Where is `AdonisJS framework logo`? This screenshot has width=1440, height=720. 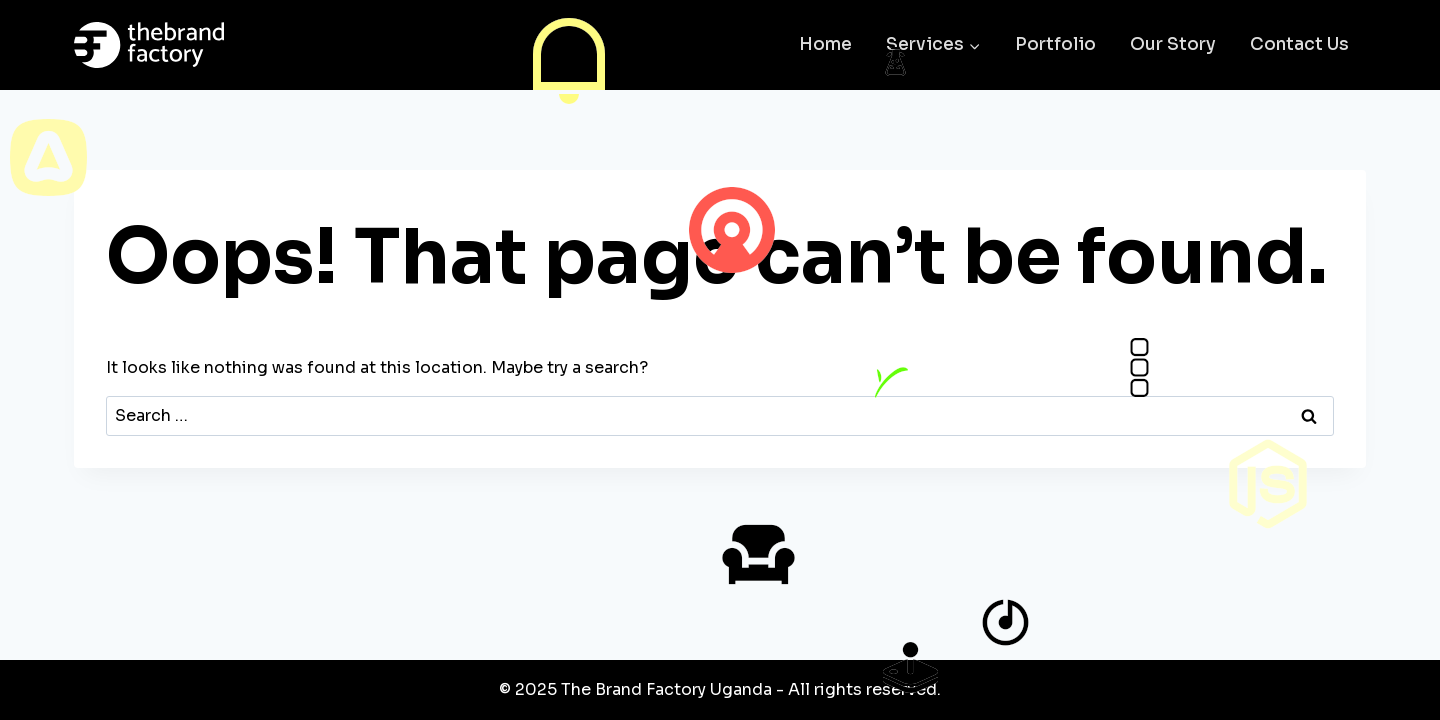
AdonisJS framework logo is located at coordinates (48, 157).